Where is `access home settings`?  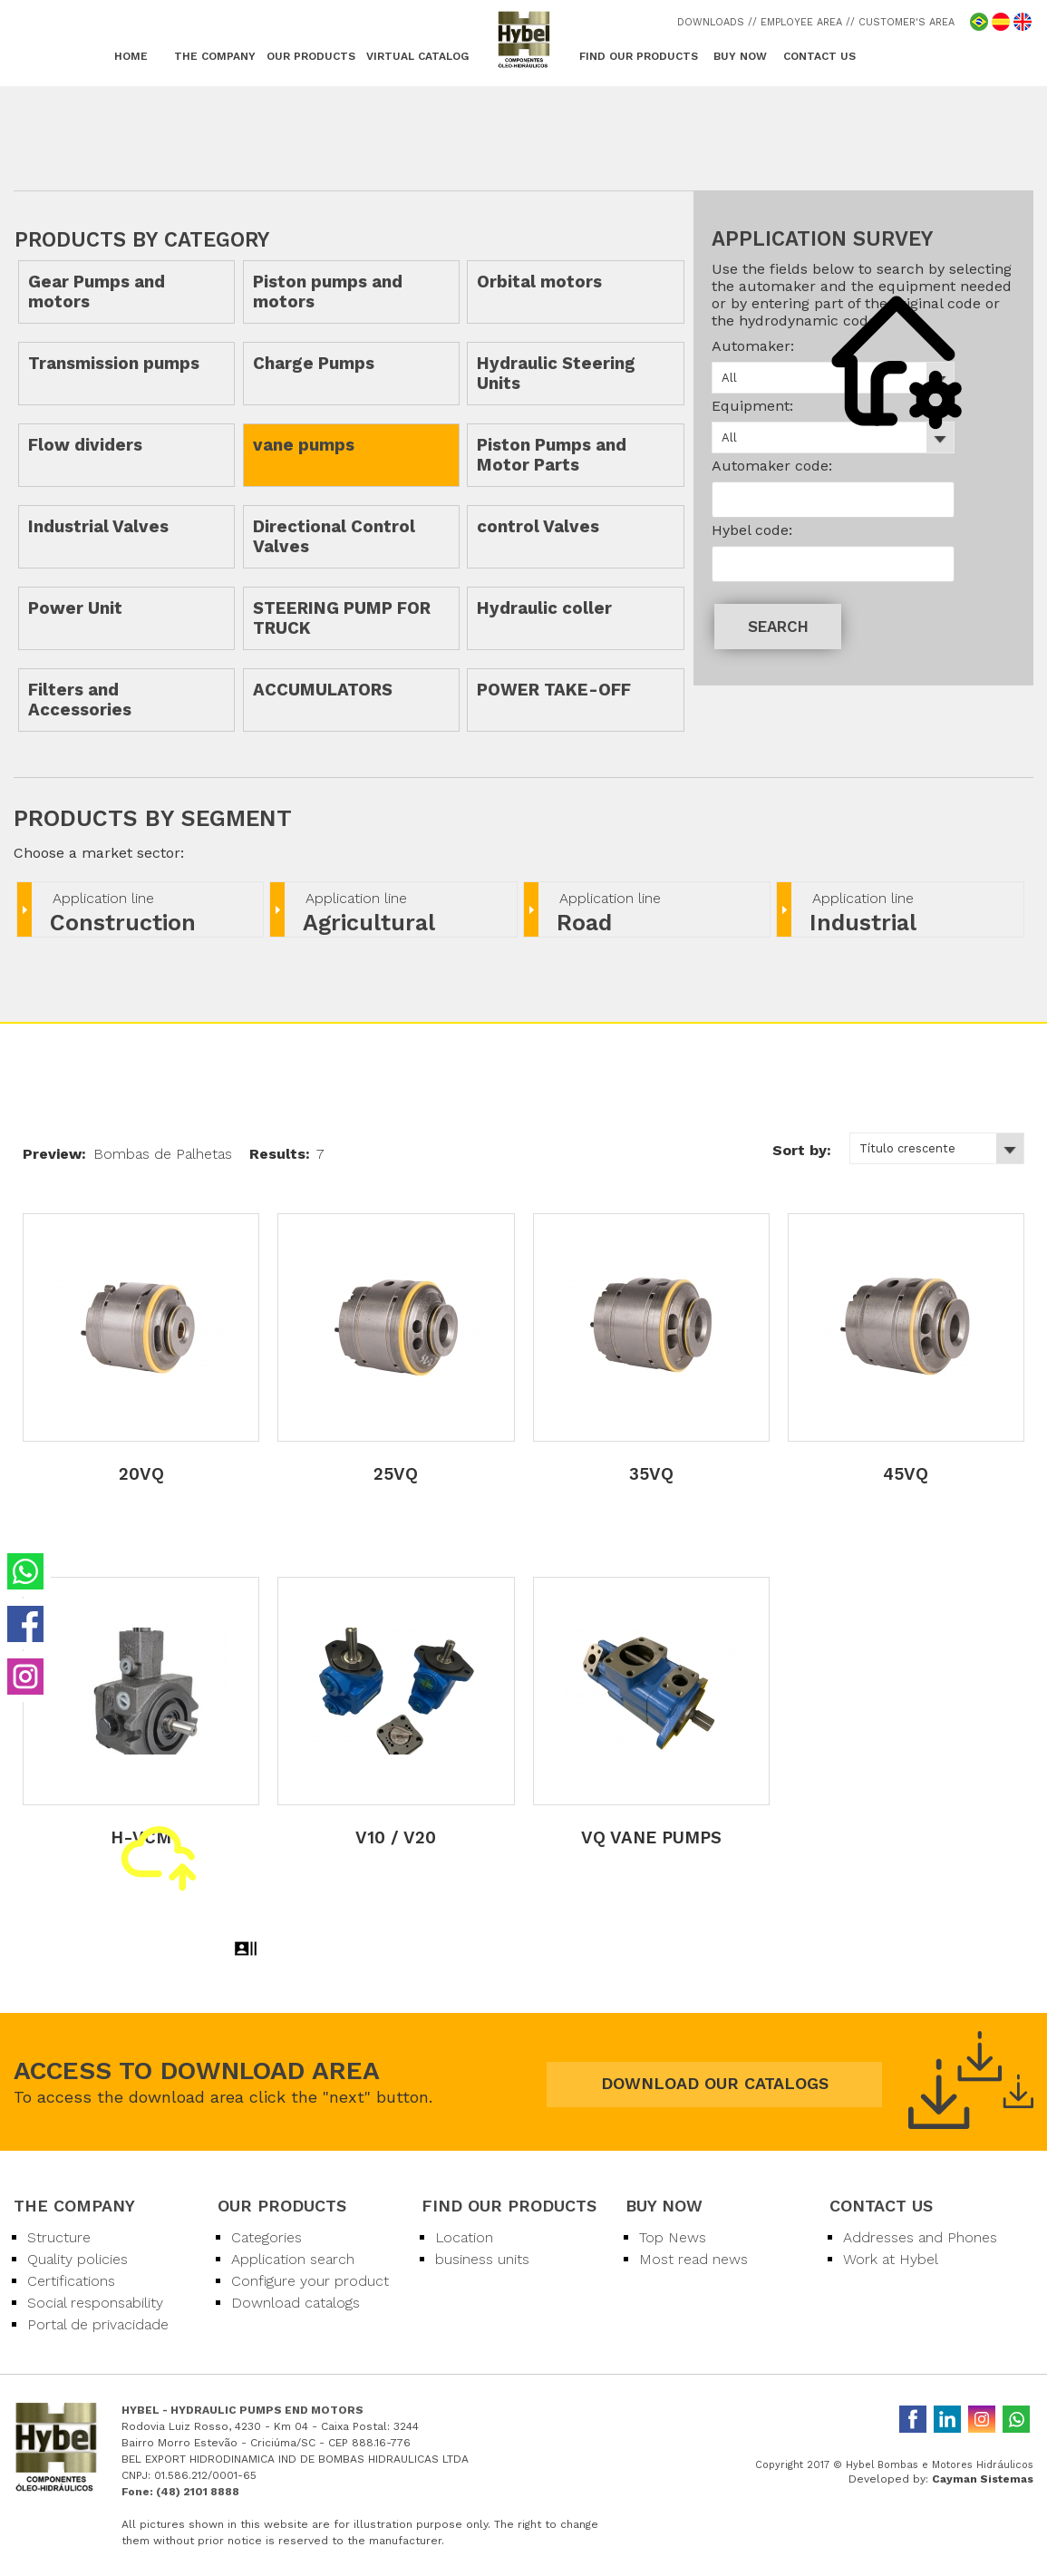 access home settings is located at coordinates (897, 361).